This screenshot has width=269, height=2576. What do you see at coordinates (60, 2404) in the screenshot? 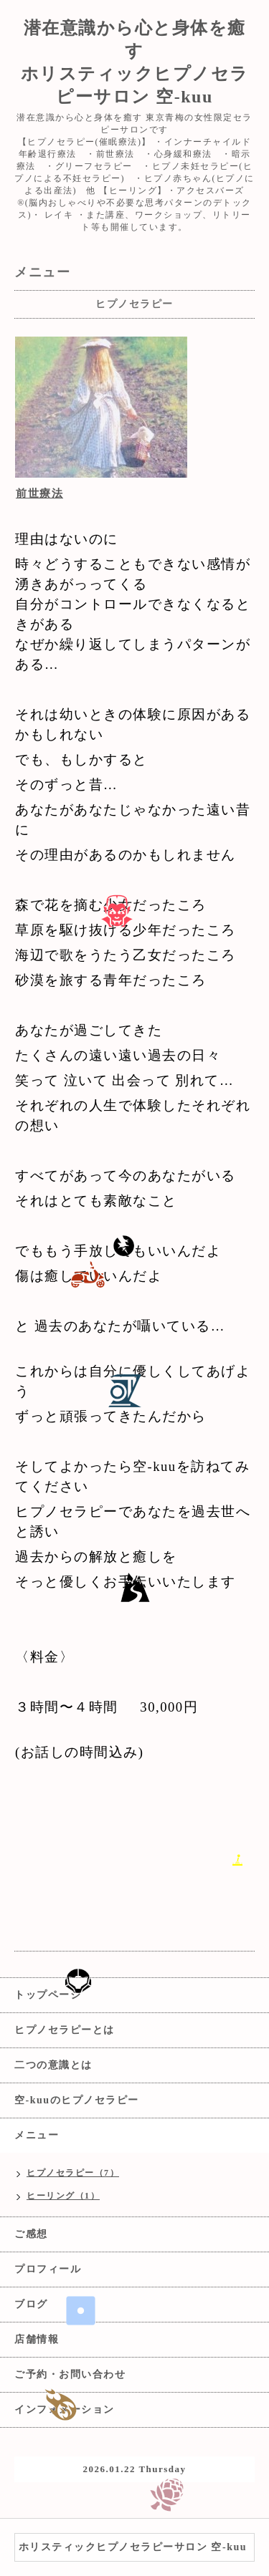
I see `indicates a hot streak or trending content` at bounding box center [60, 2404].